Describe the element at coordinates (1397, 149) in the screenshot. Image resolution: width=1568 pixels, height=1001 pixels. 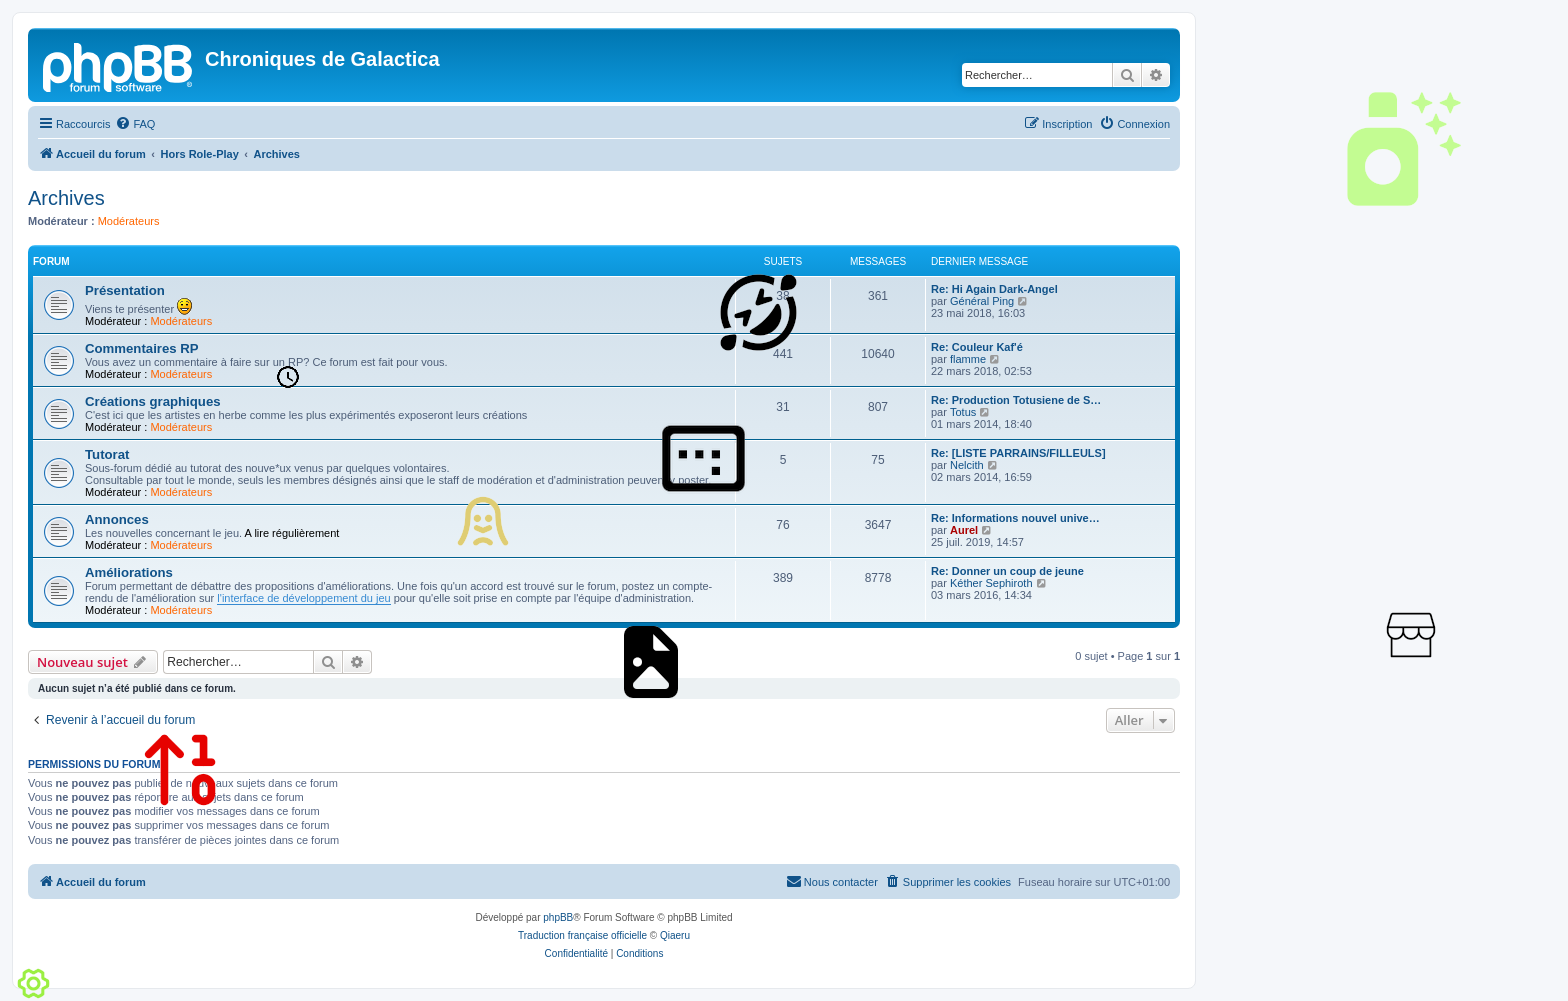
I see `air freshener or fragrance settings` at that location.